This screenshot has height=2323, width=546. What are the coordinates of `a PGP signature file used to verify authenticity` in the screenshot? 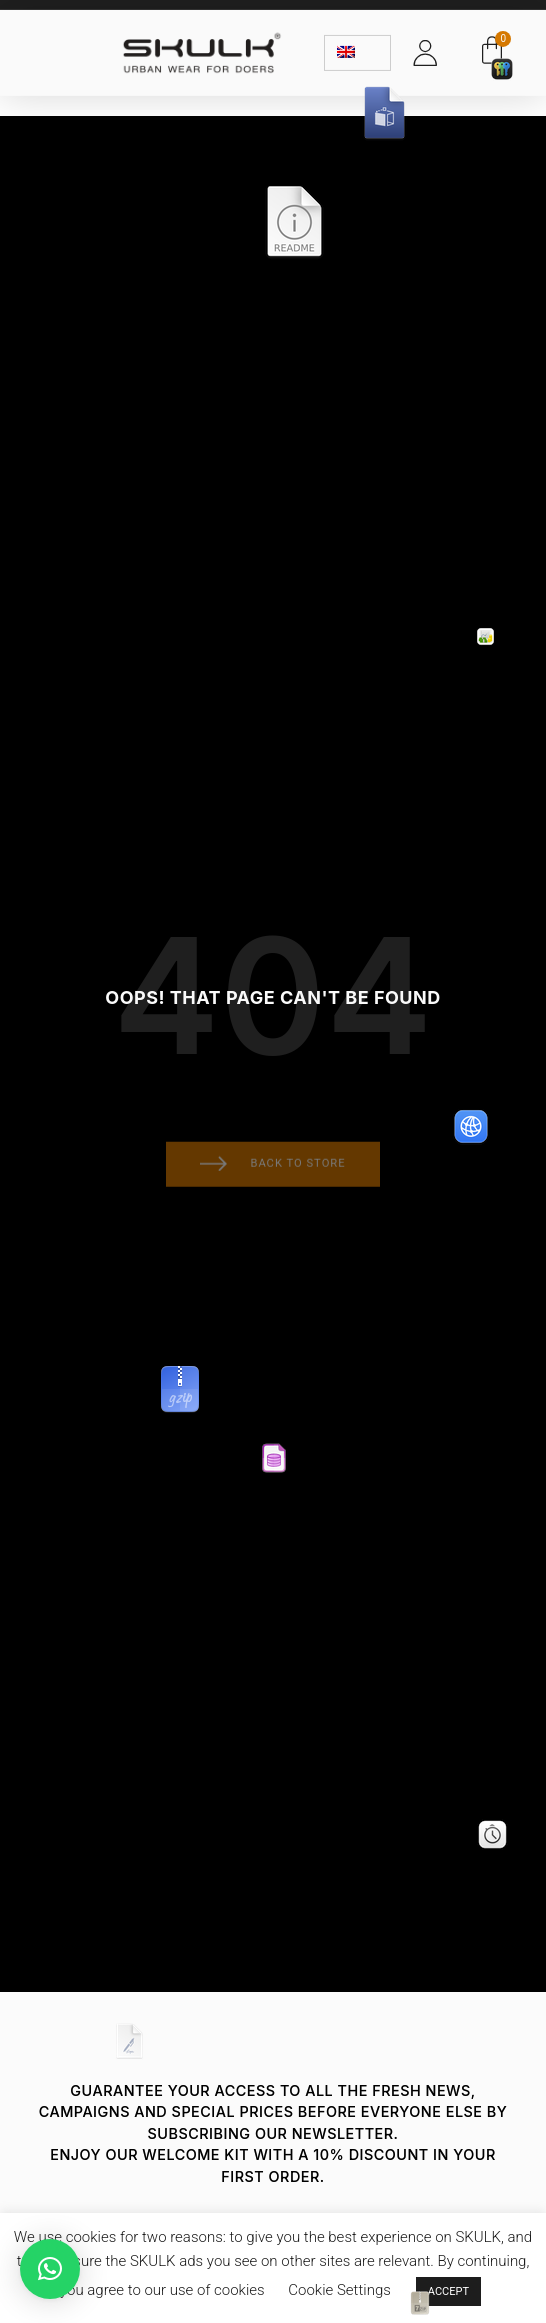 It's located at (129, 2041).